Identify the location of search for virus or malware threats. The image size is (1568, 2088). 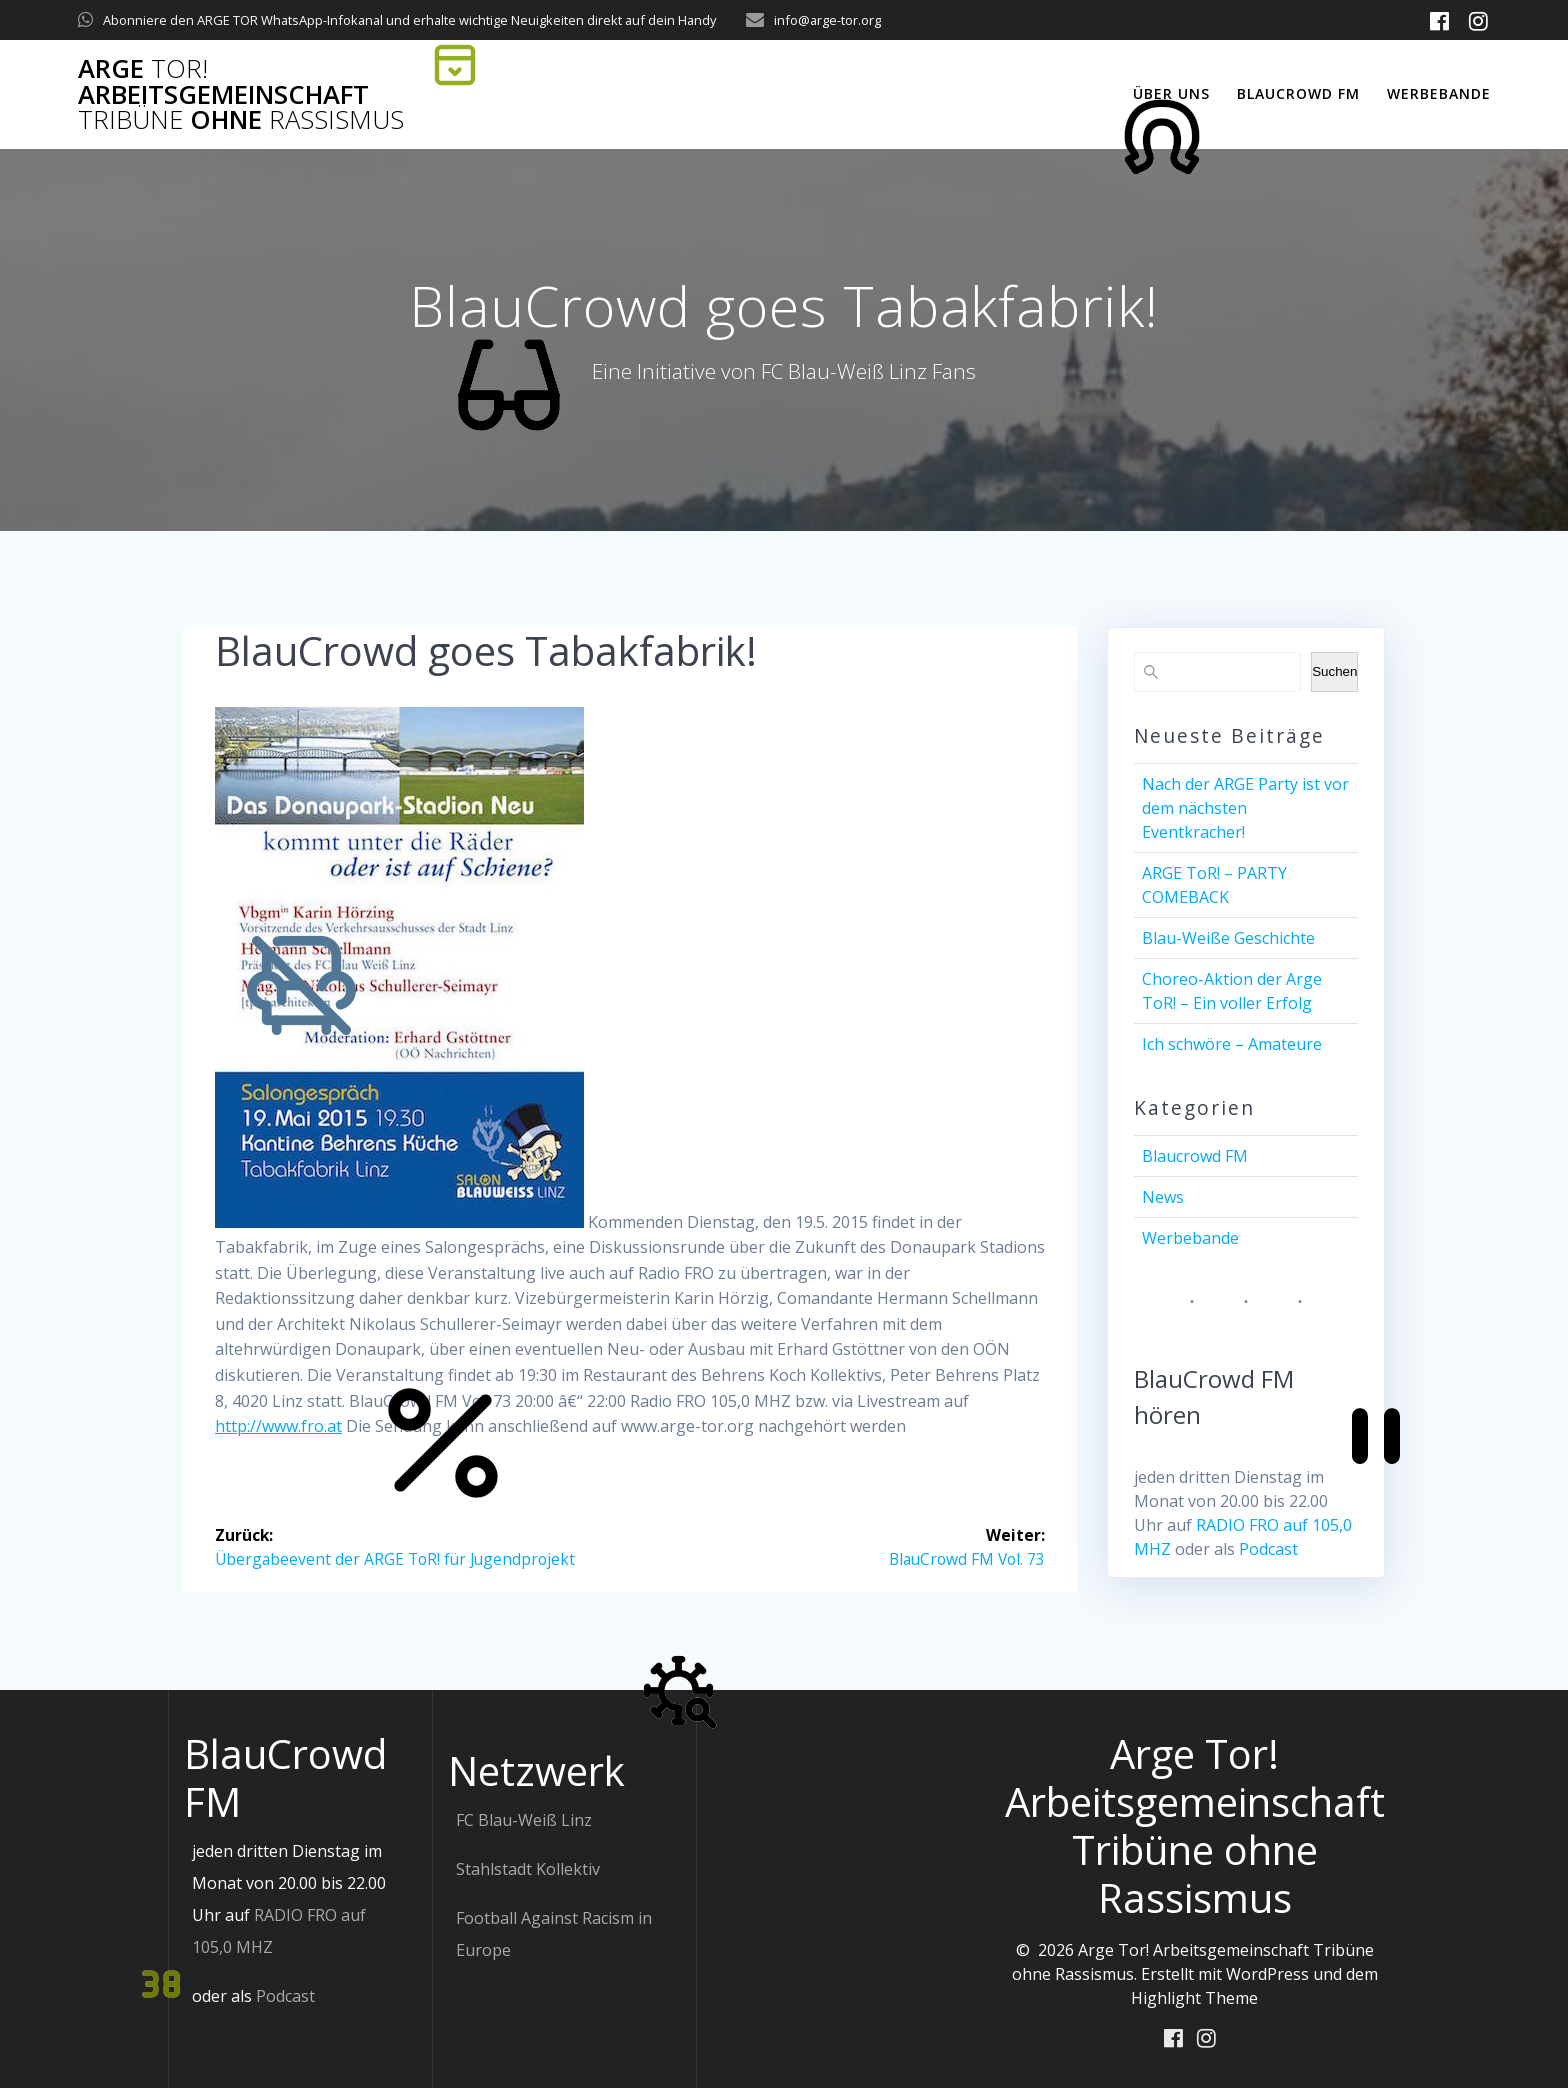
(678, 1690).